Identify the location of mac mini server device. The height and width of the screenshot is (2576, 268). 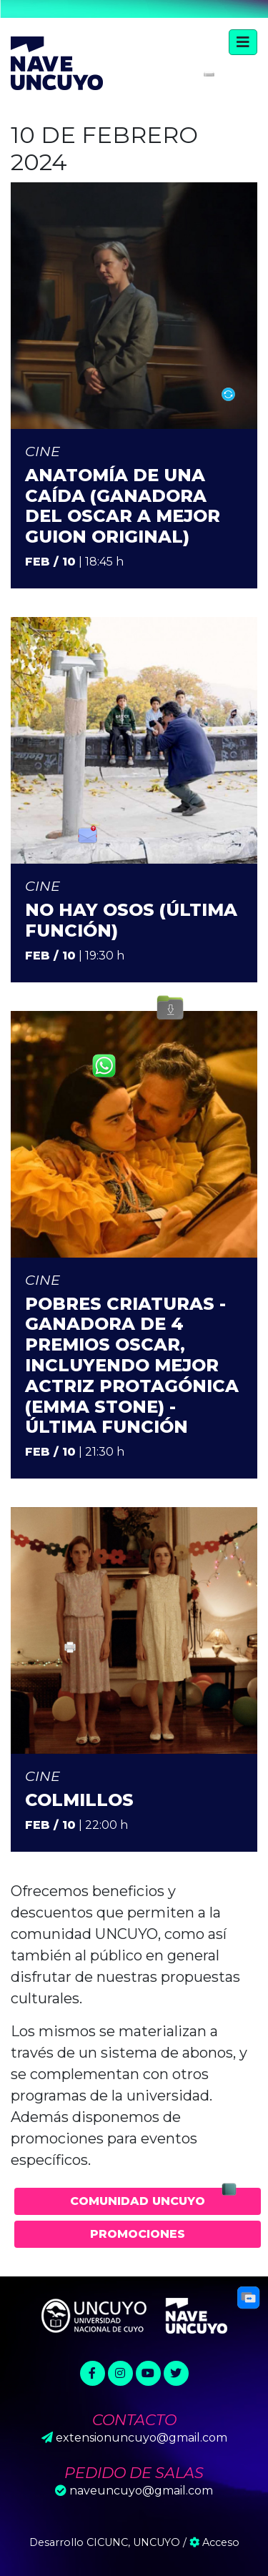
(209, 73).